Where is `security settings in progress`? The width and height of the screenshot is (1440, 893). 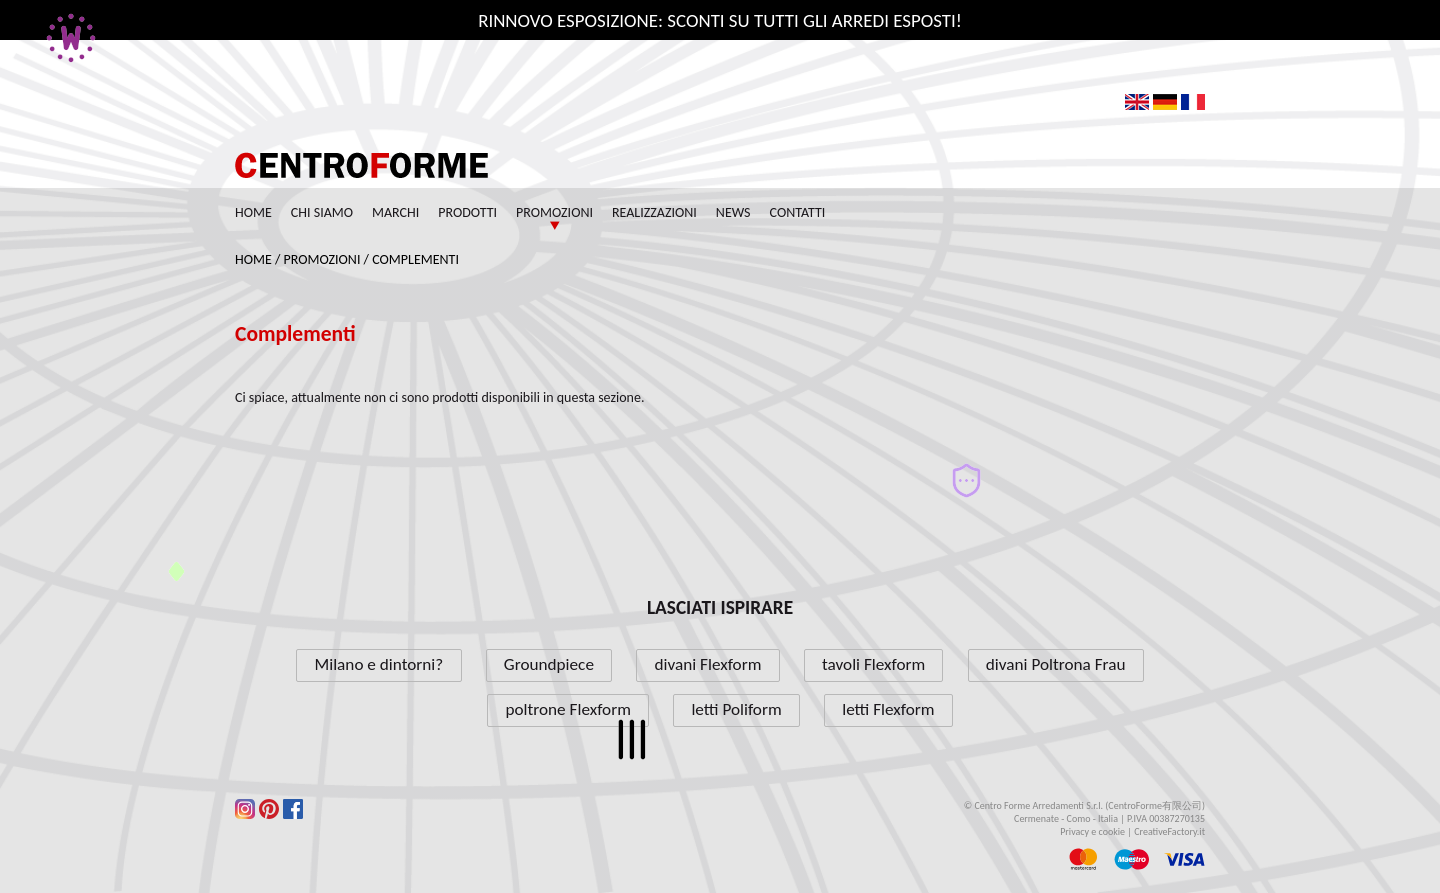 security settings in progress is located at coordinates (966, 480).